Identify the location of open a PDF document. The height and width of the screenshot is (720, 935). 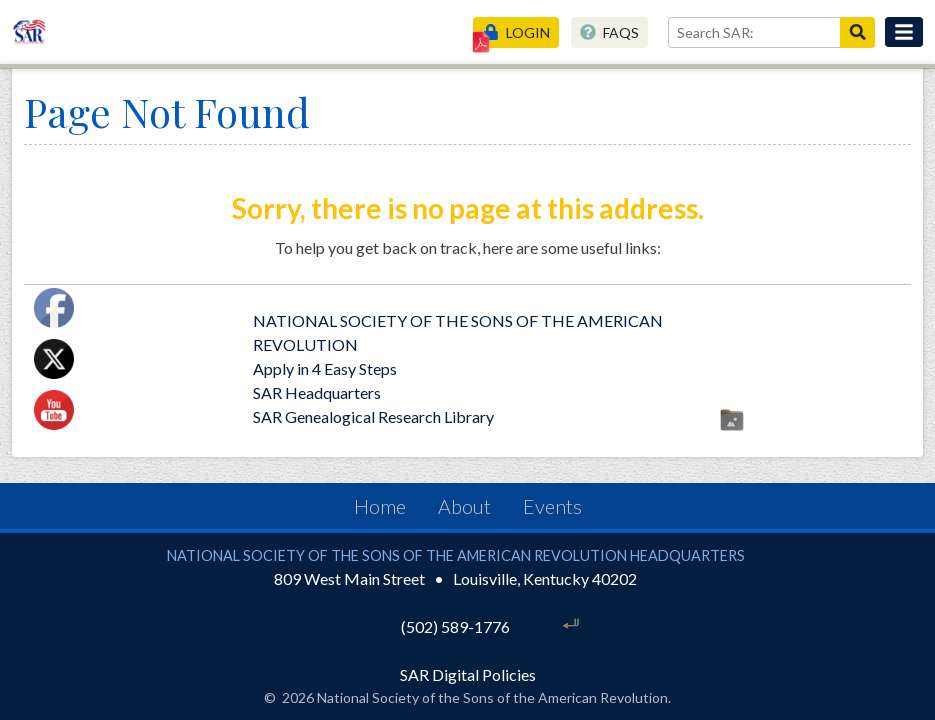
(481, 42).